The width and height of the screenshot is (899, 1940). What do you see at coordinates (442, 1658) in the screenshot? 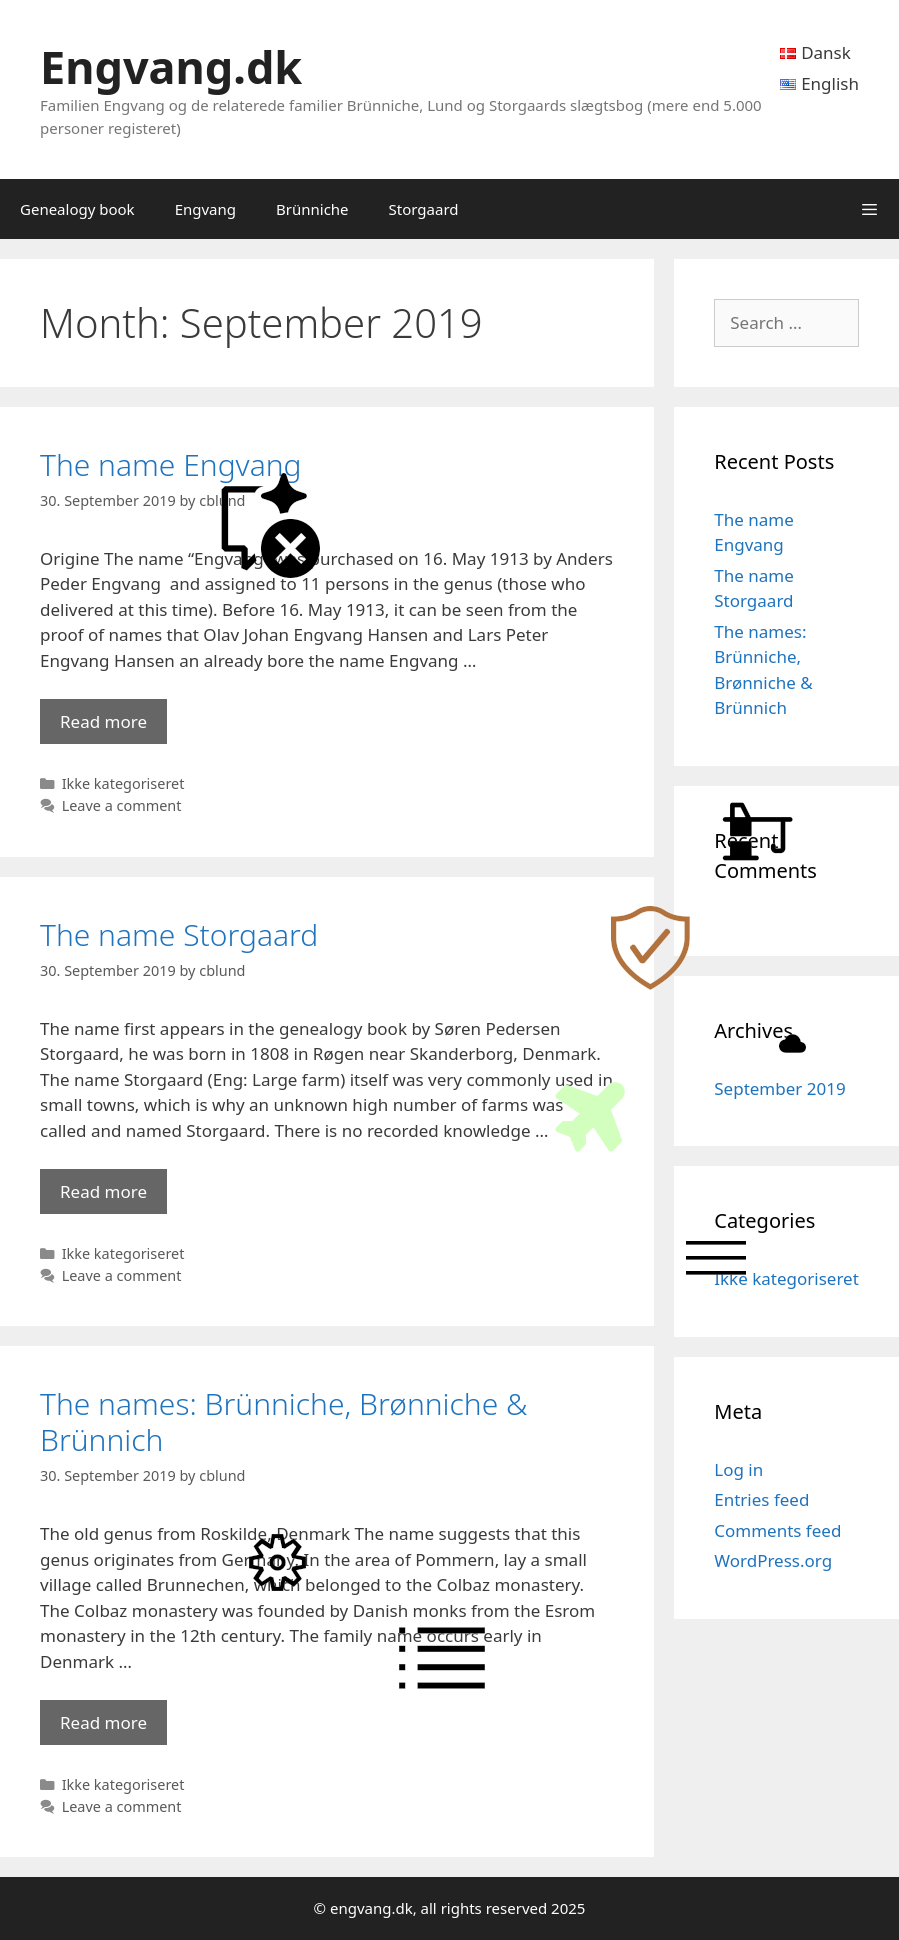
I see `view items as a bulleted list` at bounding box center [442, 1658].